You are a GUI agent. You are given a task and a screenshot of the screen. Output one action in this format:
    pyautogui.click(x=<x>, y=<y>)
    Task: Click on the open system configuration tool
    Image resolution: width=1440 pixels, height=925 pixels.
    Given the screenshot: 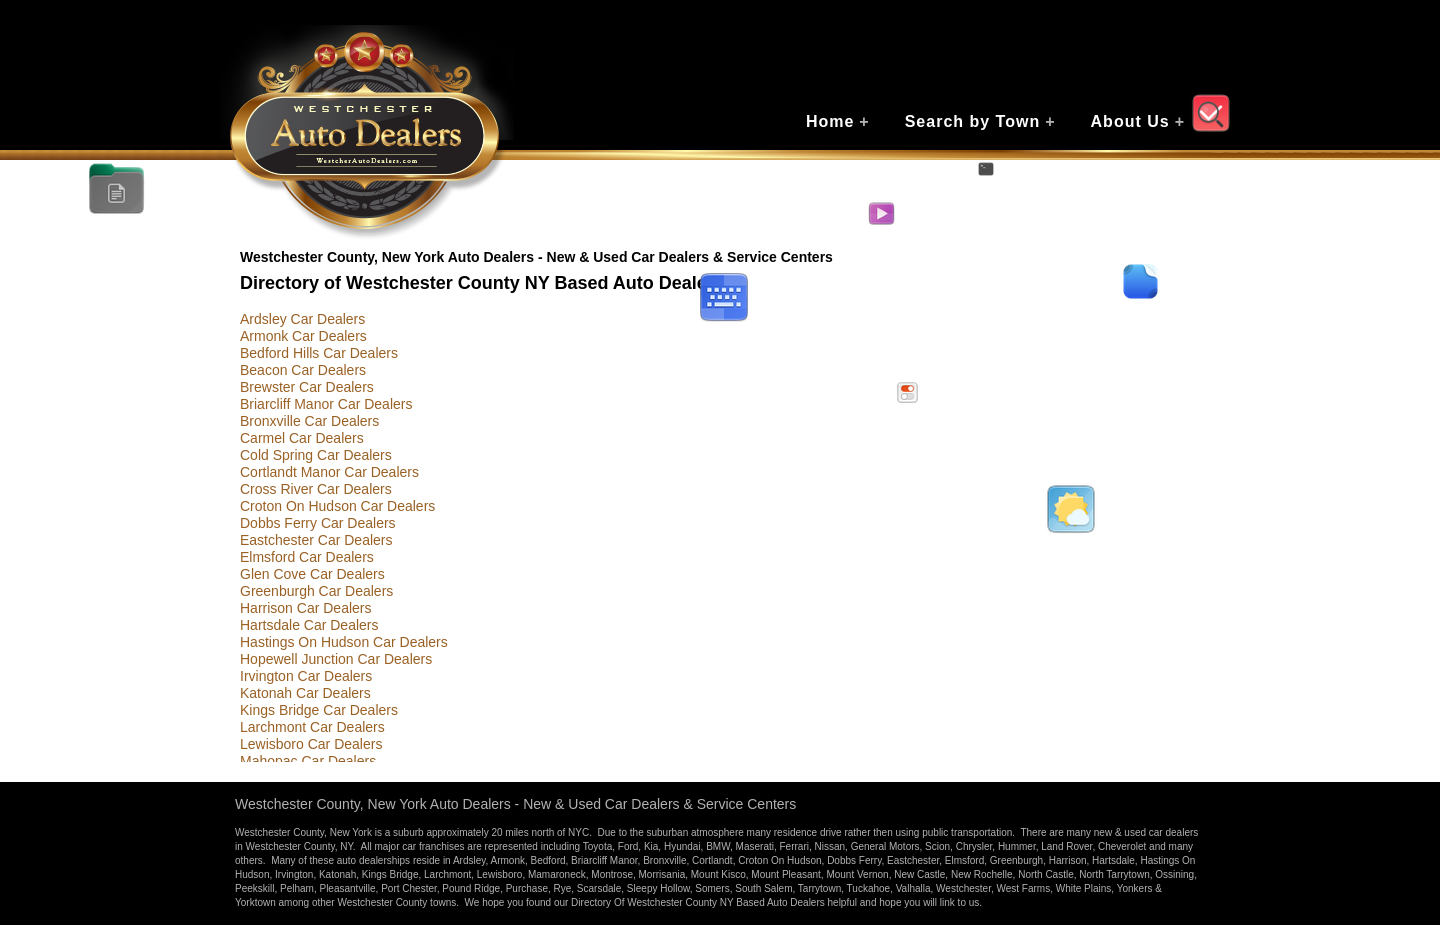 What is the action you would take?
    pyautogui.click(x=1211, y=113)
    